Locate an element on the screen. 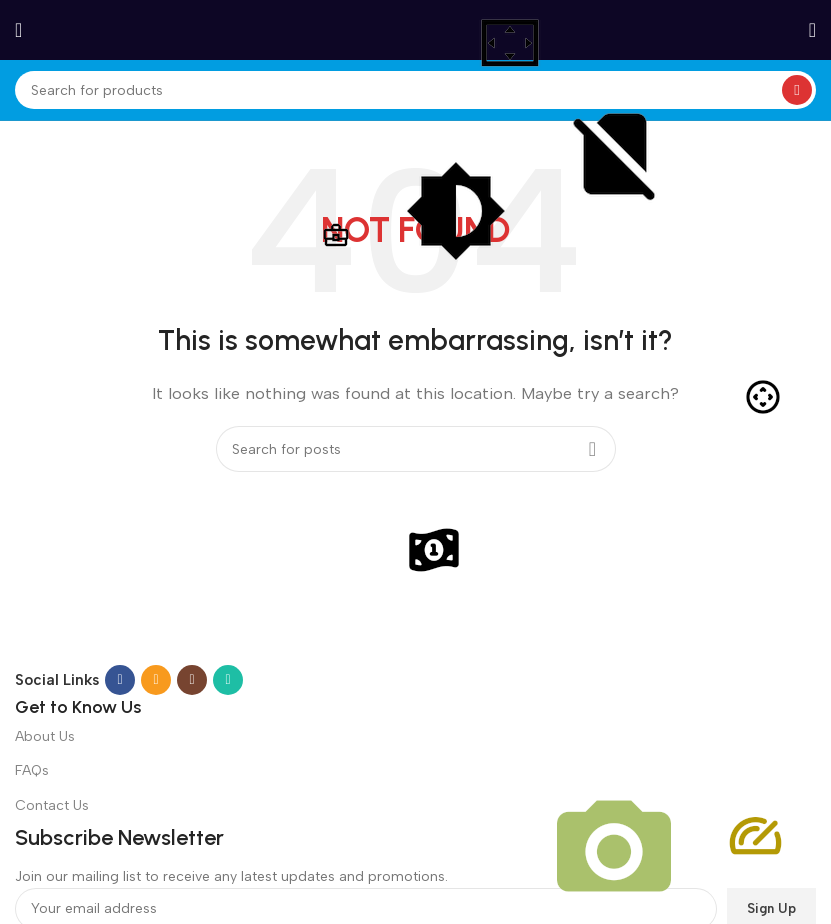  navigate or pan in multiple directions is located at coordinates (763, 397).